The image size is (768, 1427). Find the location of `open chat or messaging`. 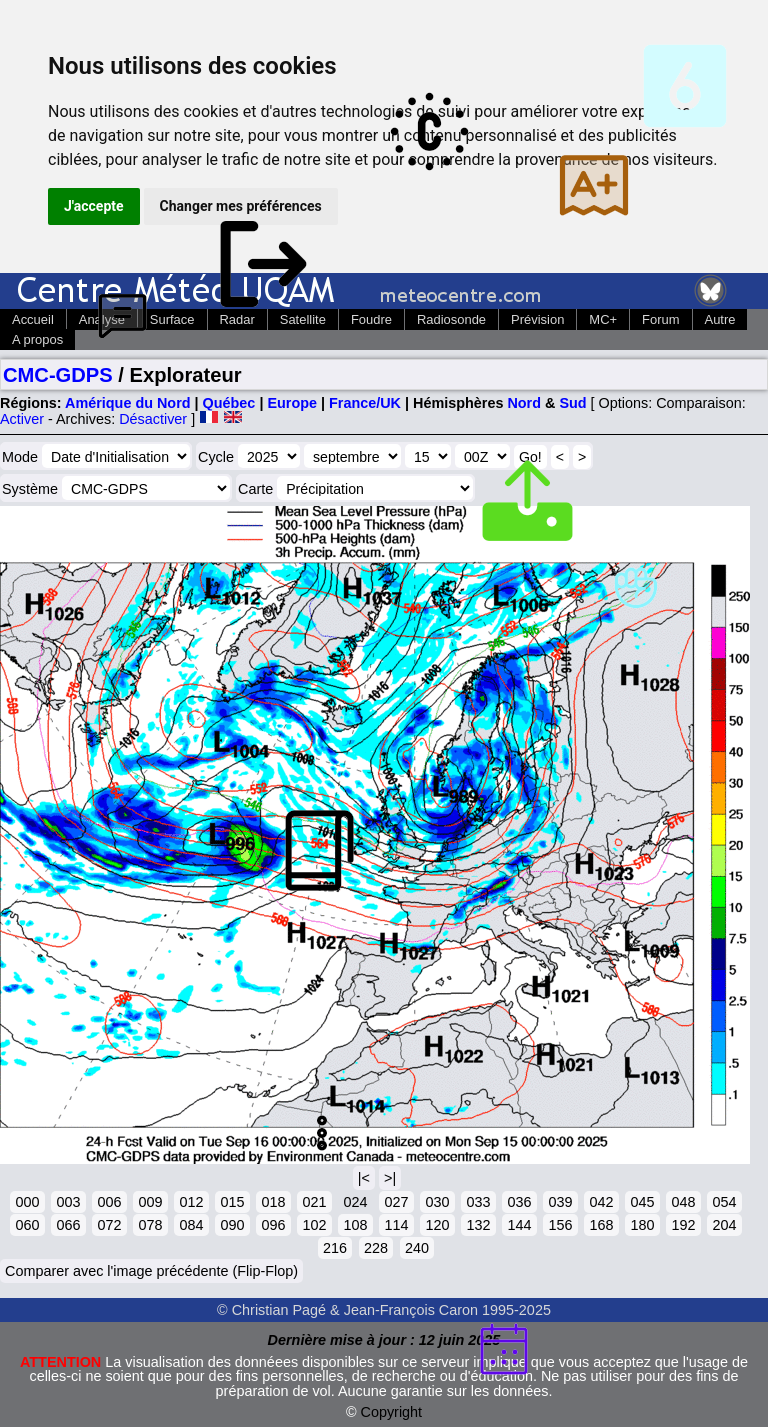

open chat or messaging is located at coordinates (122, 312).